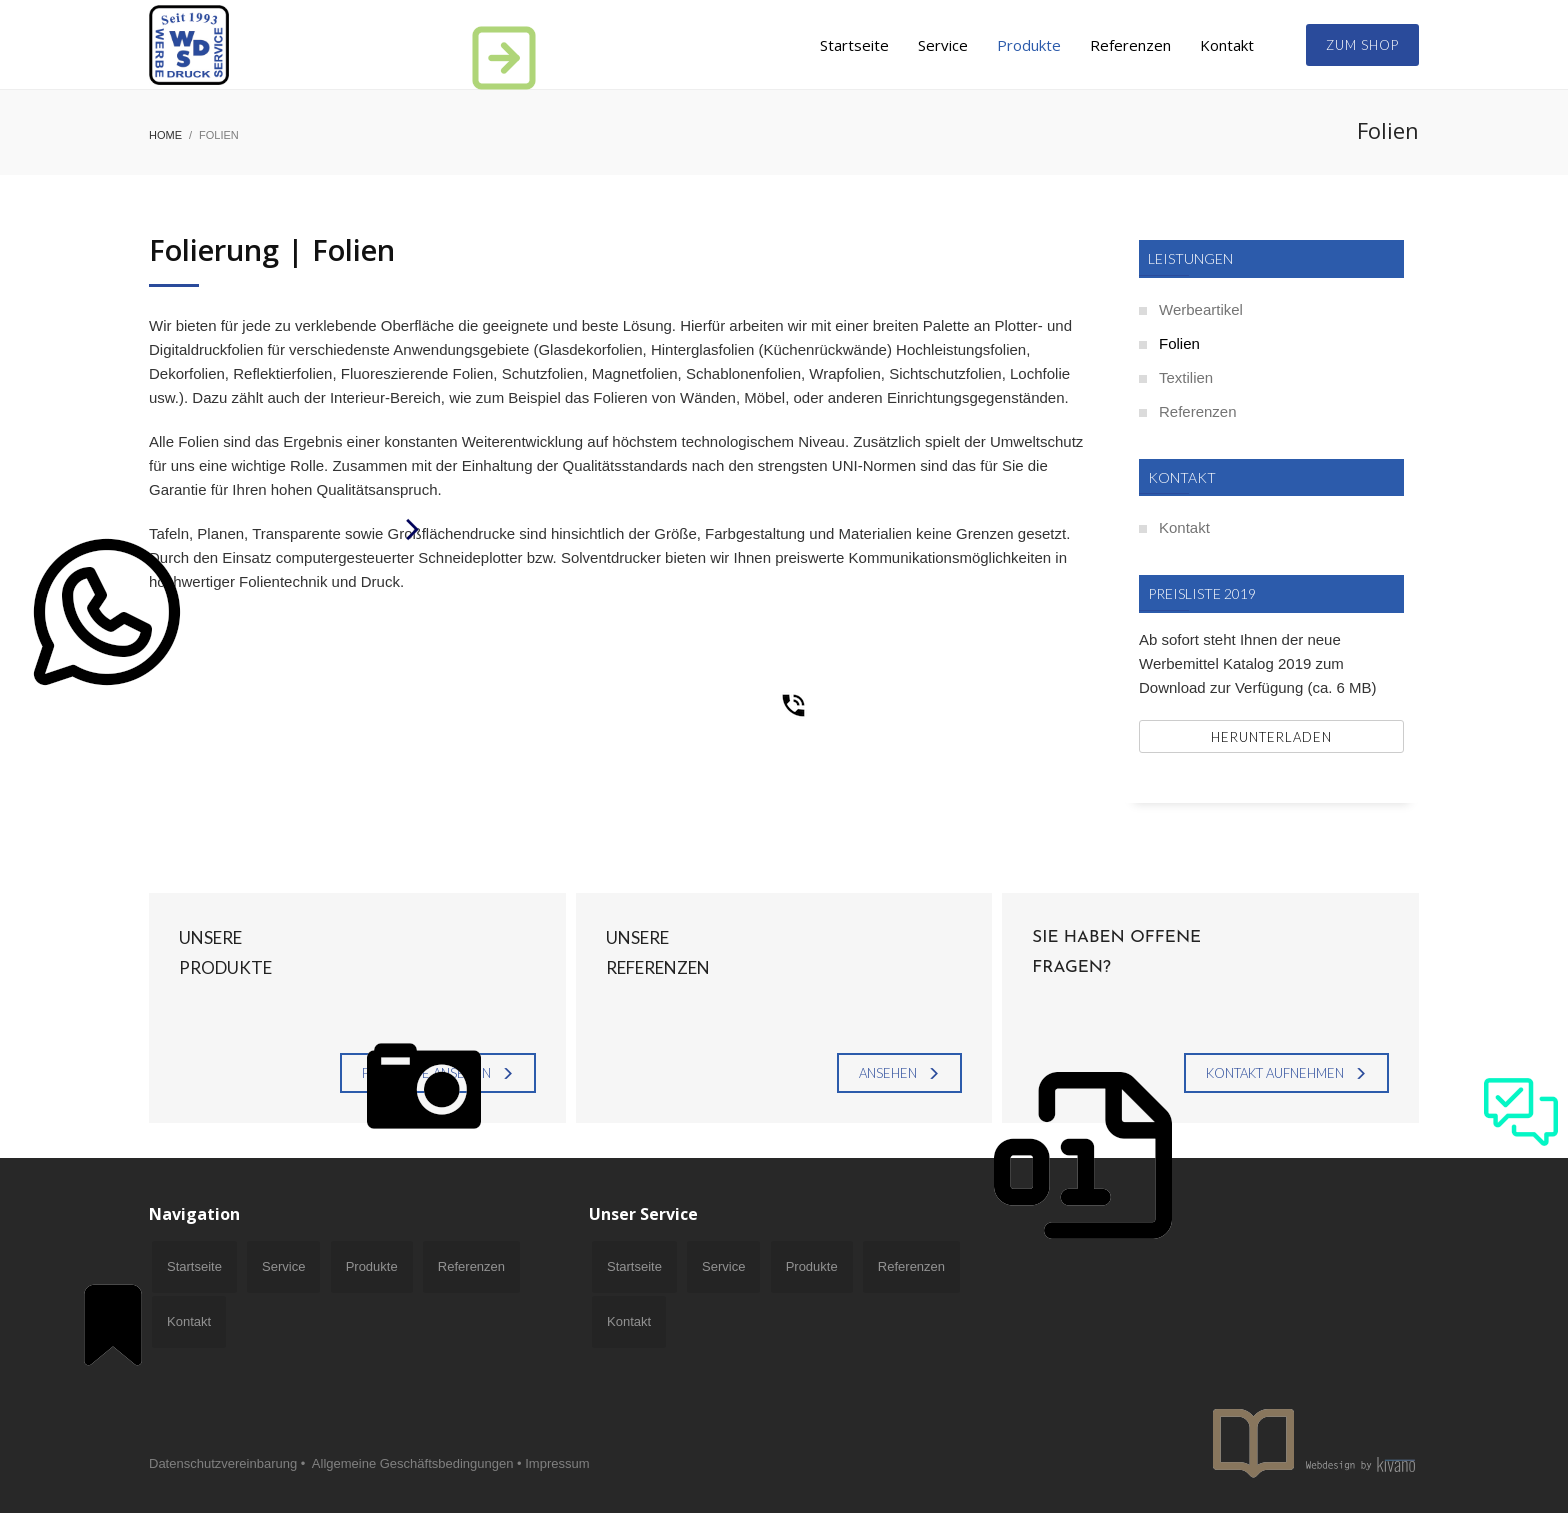  What do you see at coordinates (793, 705) in the screenshot?
I see `indicates an active phone call in progress` at bounding box center [793, 705].